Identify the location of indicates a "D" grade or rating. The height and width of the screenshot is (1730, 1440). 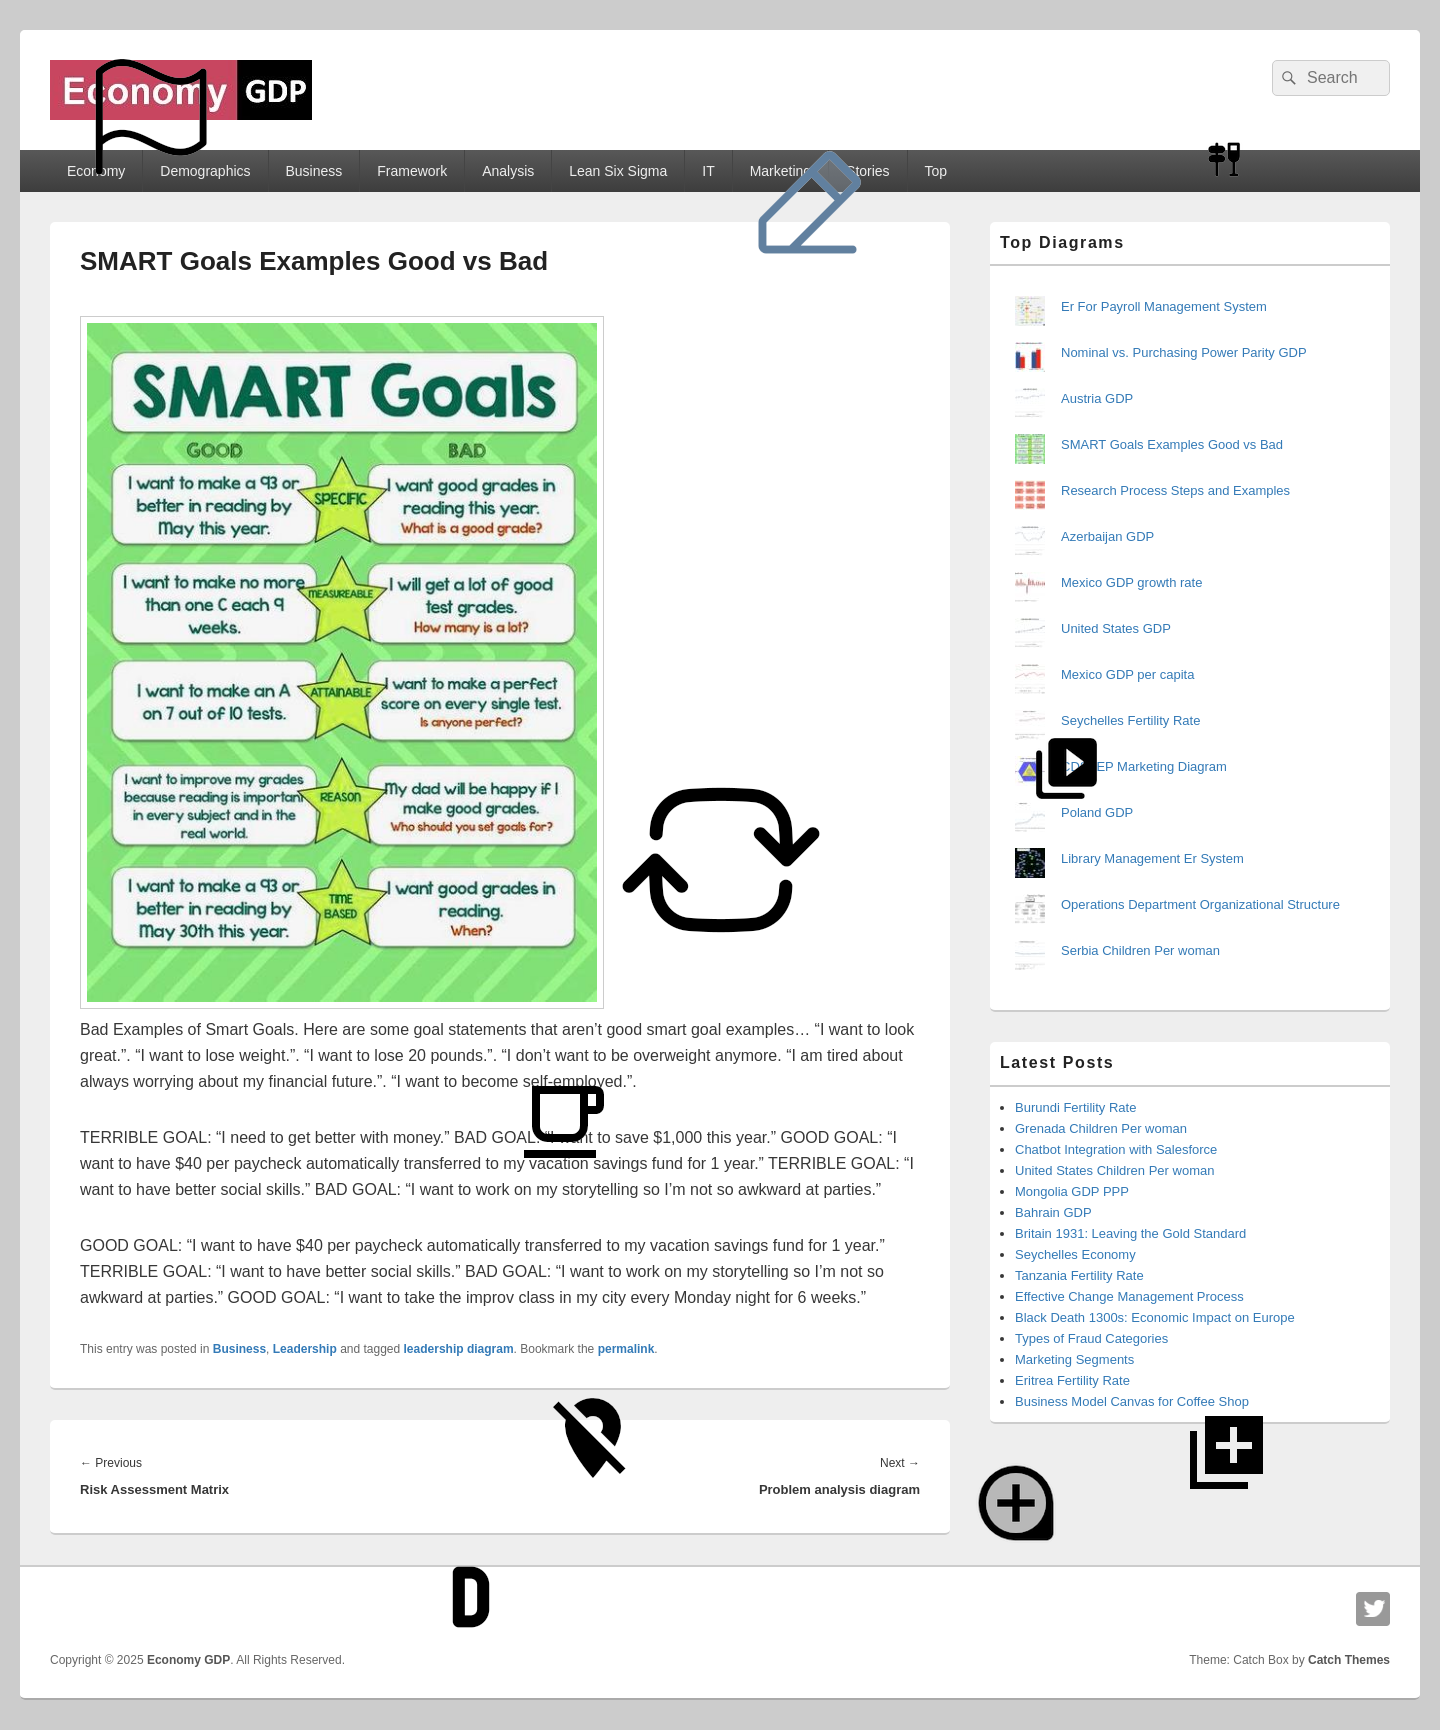
(471, 1597).